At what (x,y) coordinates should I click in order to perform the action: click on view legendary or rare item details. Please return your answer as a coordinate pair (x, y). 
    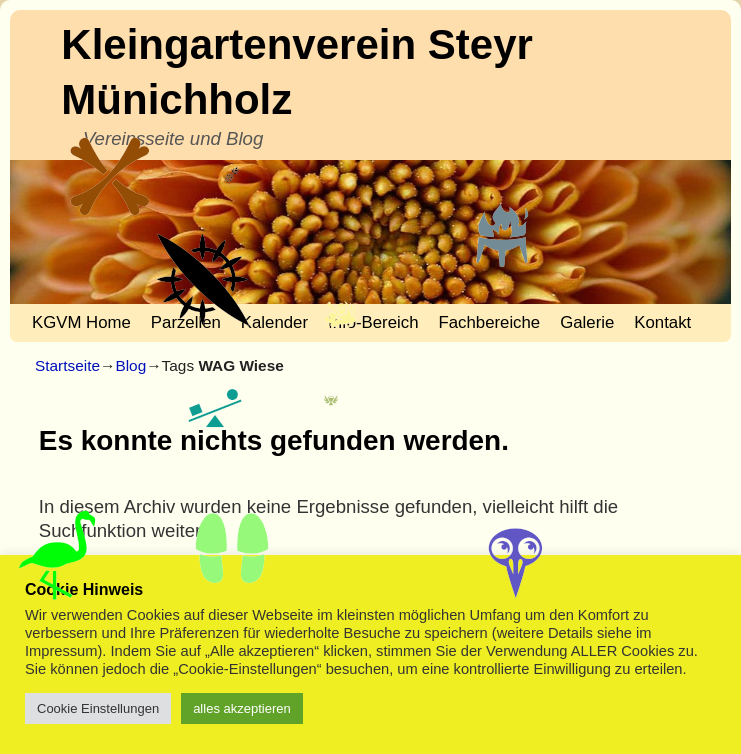
    Looking at the image, I should click on (331, 400).